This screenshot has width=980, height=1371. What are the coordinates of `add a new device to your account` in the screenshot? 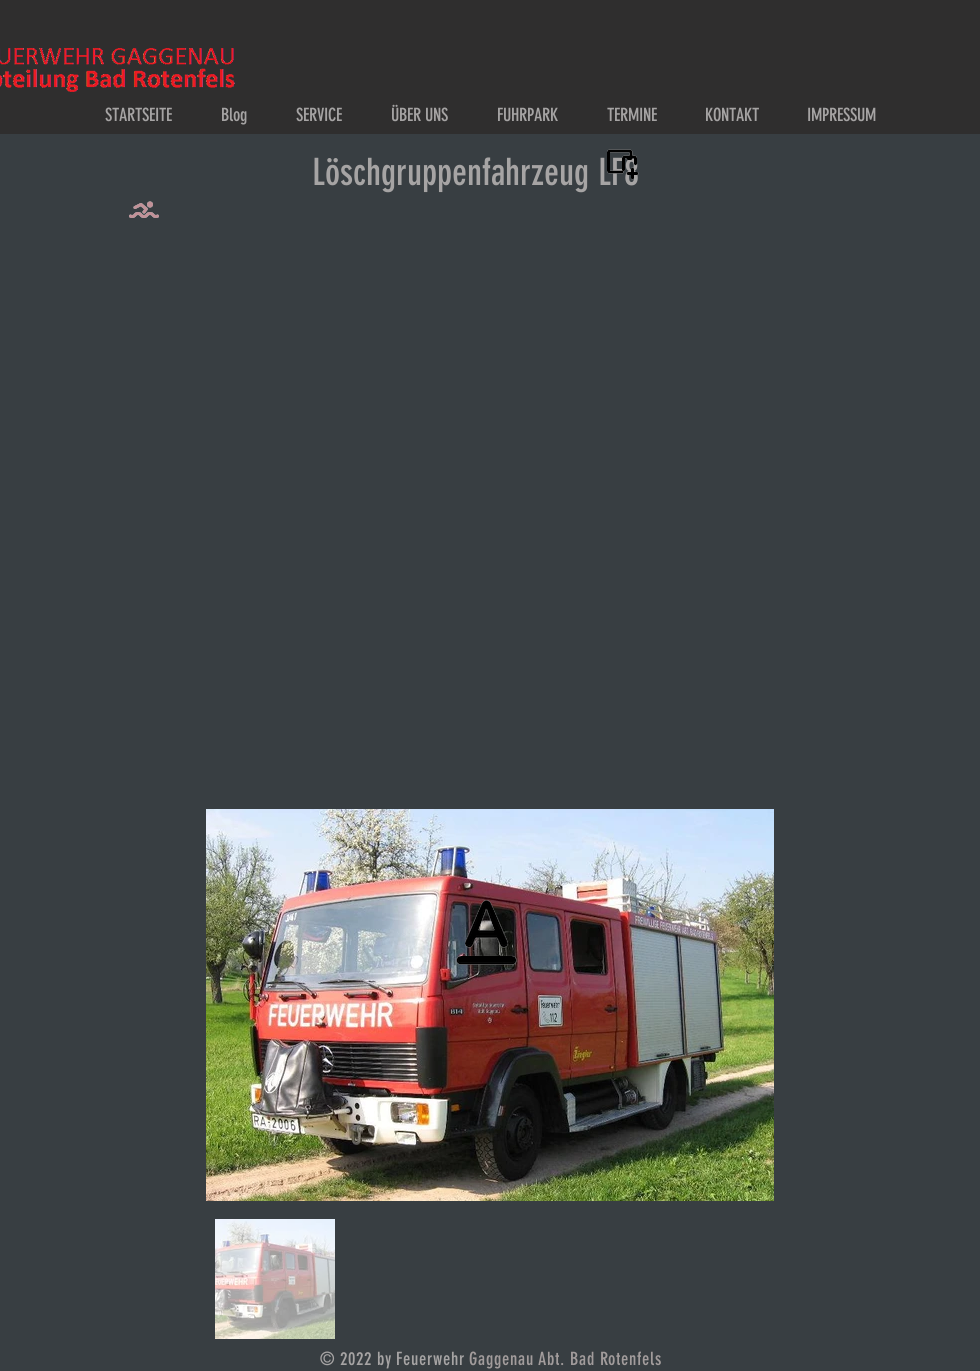 It's located at (622, 163).